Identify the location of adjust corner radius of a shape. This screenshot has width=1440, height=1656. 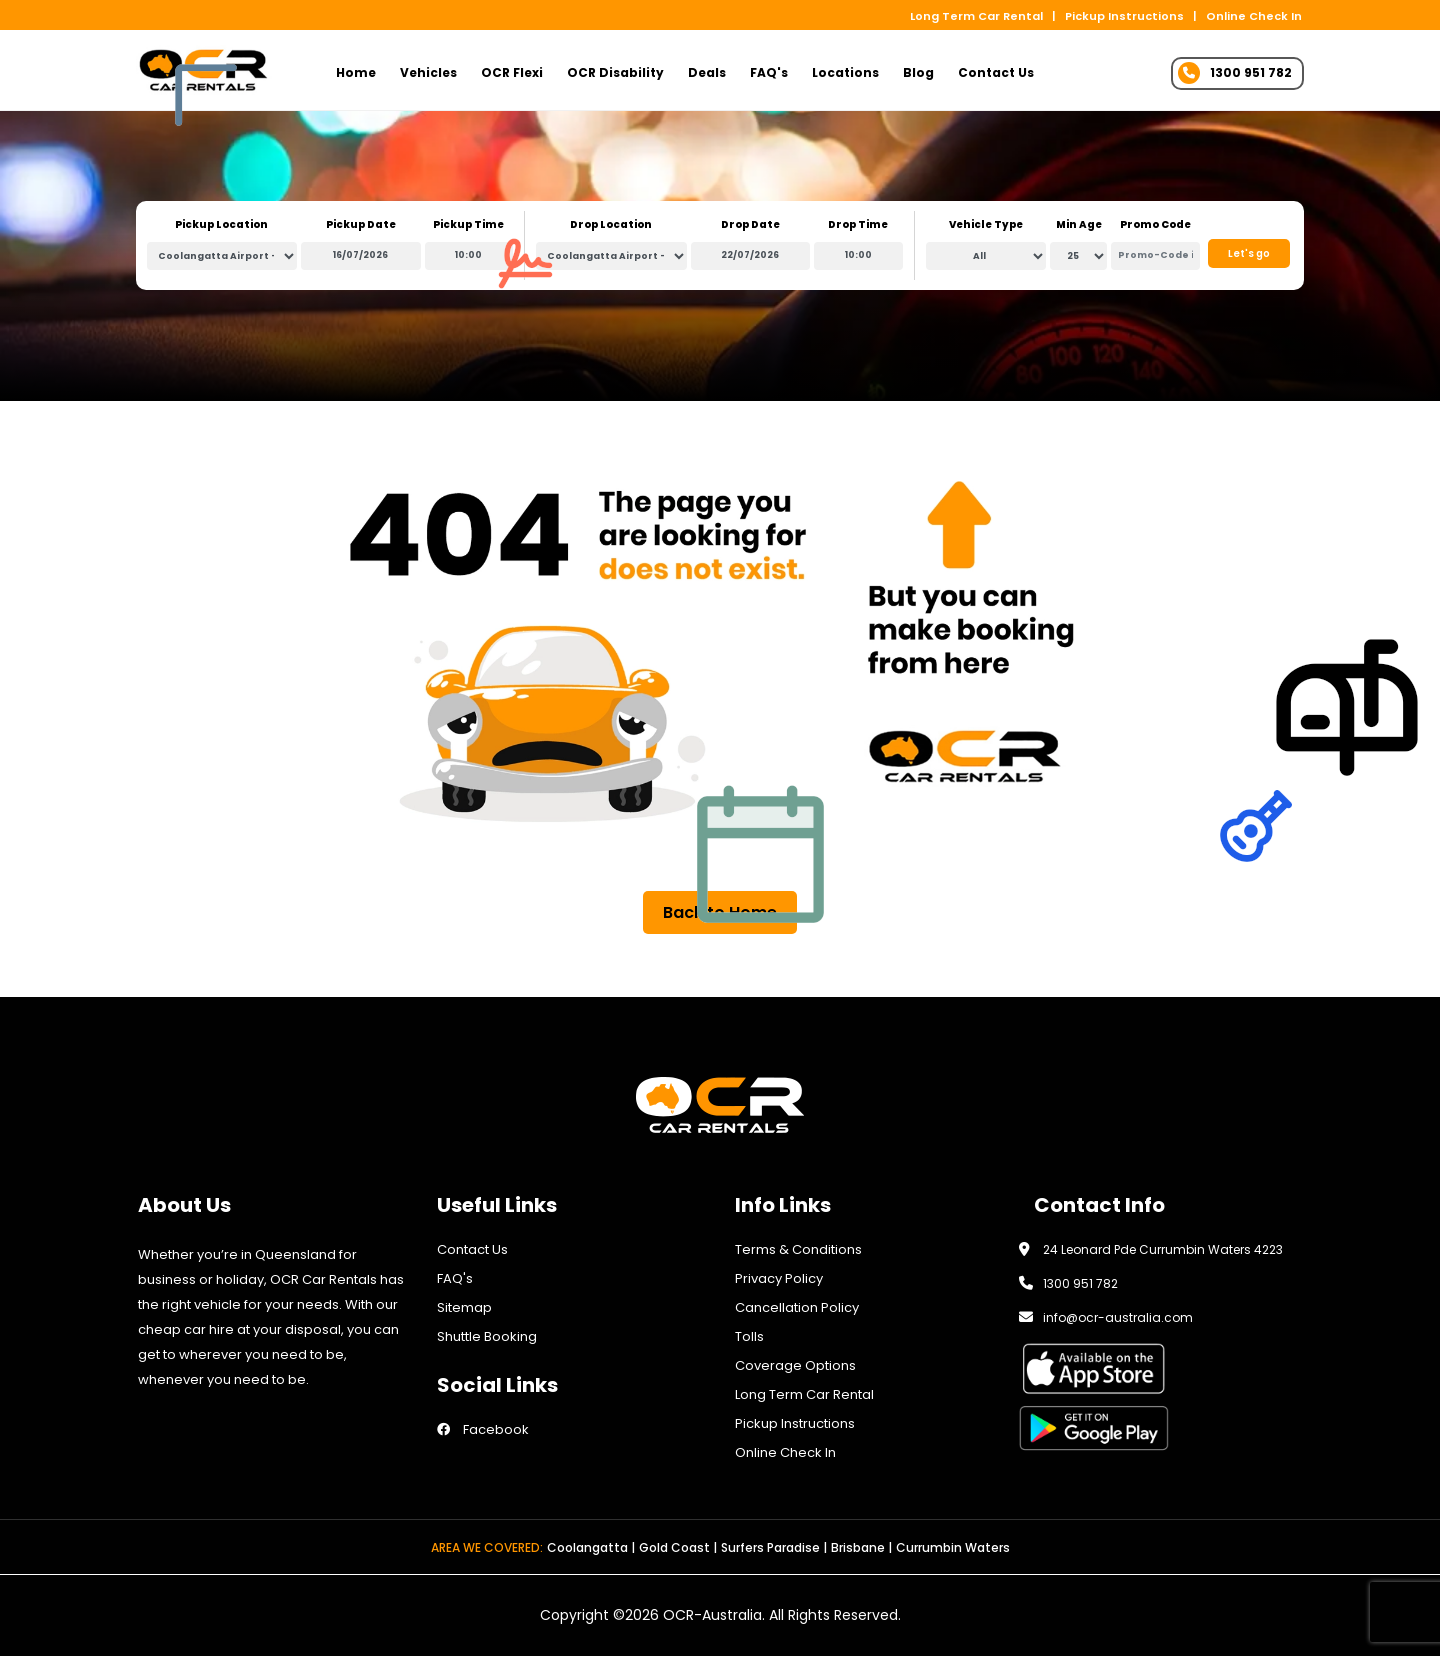
(206, 95).